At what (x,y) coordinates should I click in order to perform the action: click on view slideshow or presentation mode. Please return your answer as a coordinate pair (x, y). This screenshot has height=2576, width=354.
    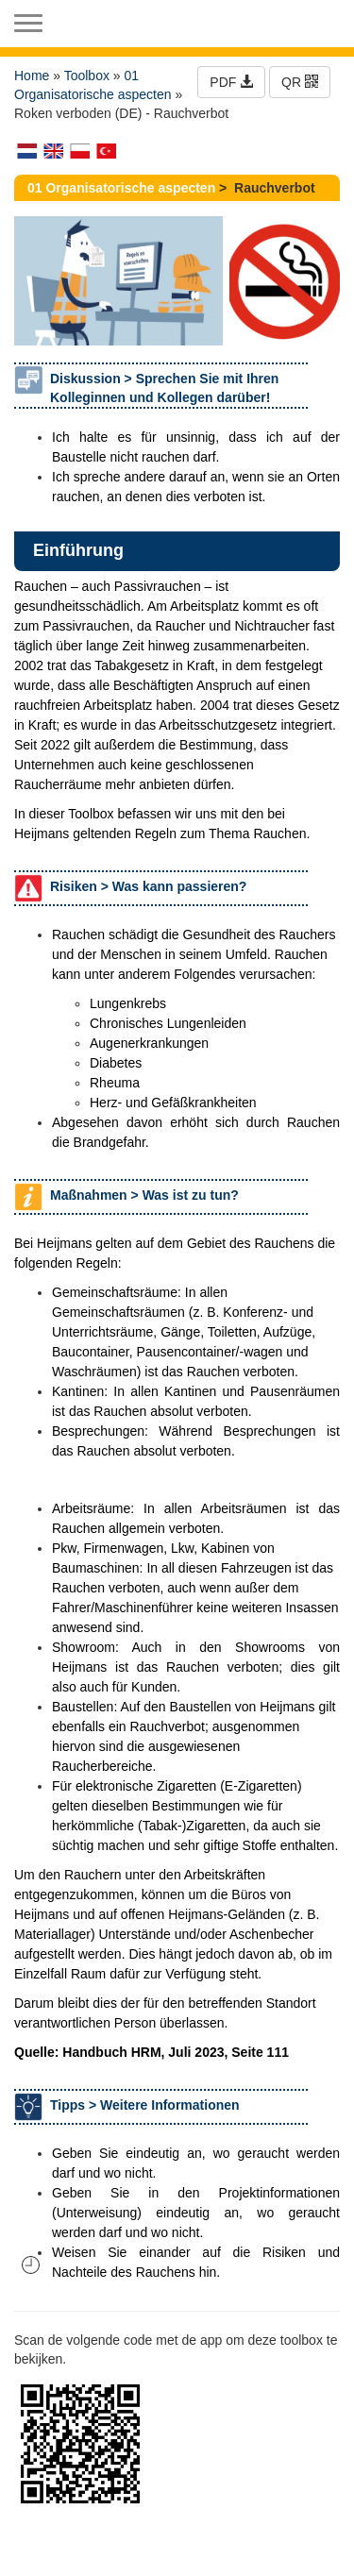
    Looking at the image, I should click on (30, 2265).